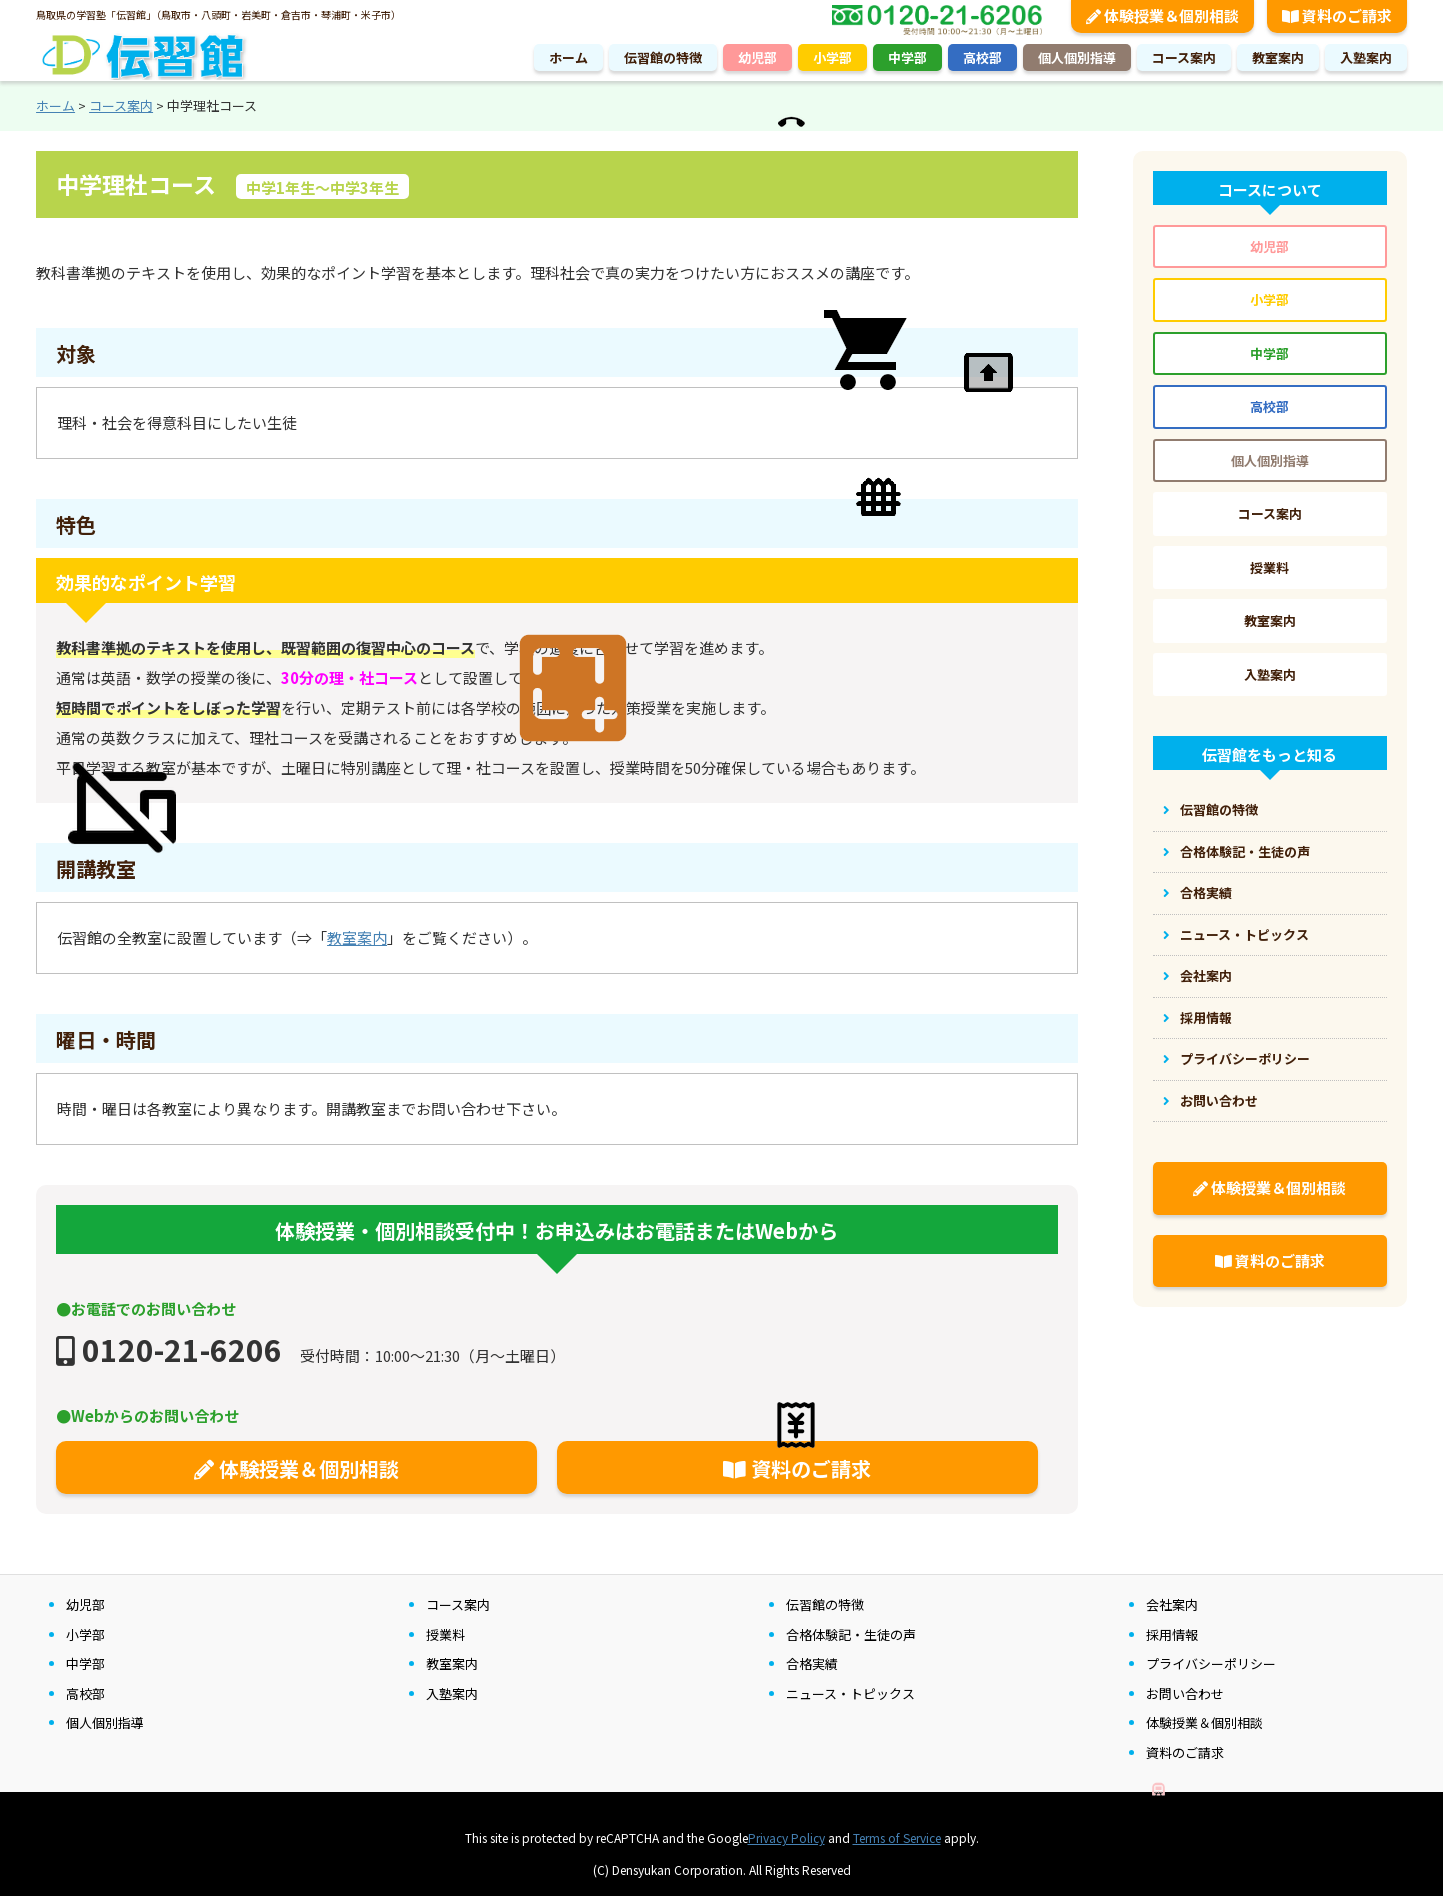  Describe the element at coordinates (796, 1425) in the screenshot. I see `view receipt or transaction in Japanese yen` at that location.